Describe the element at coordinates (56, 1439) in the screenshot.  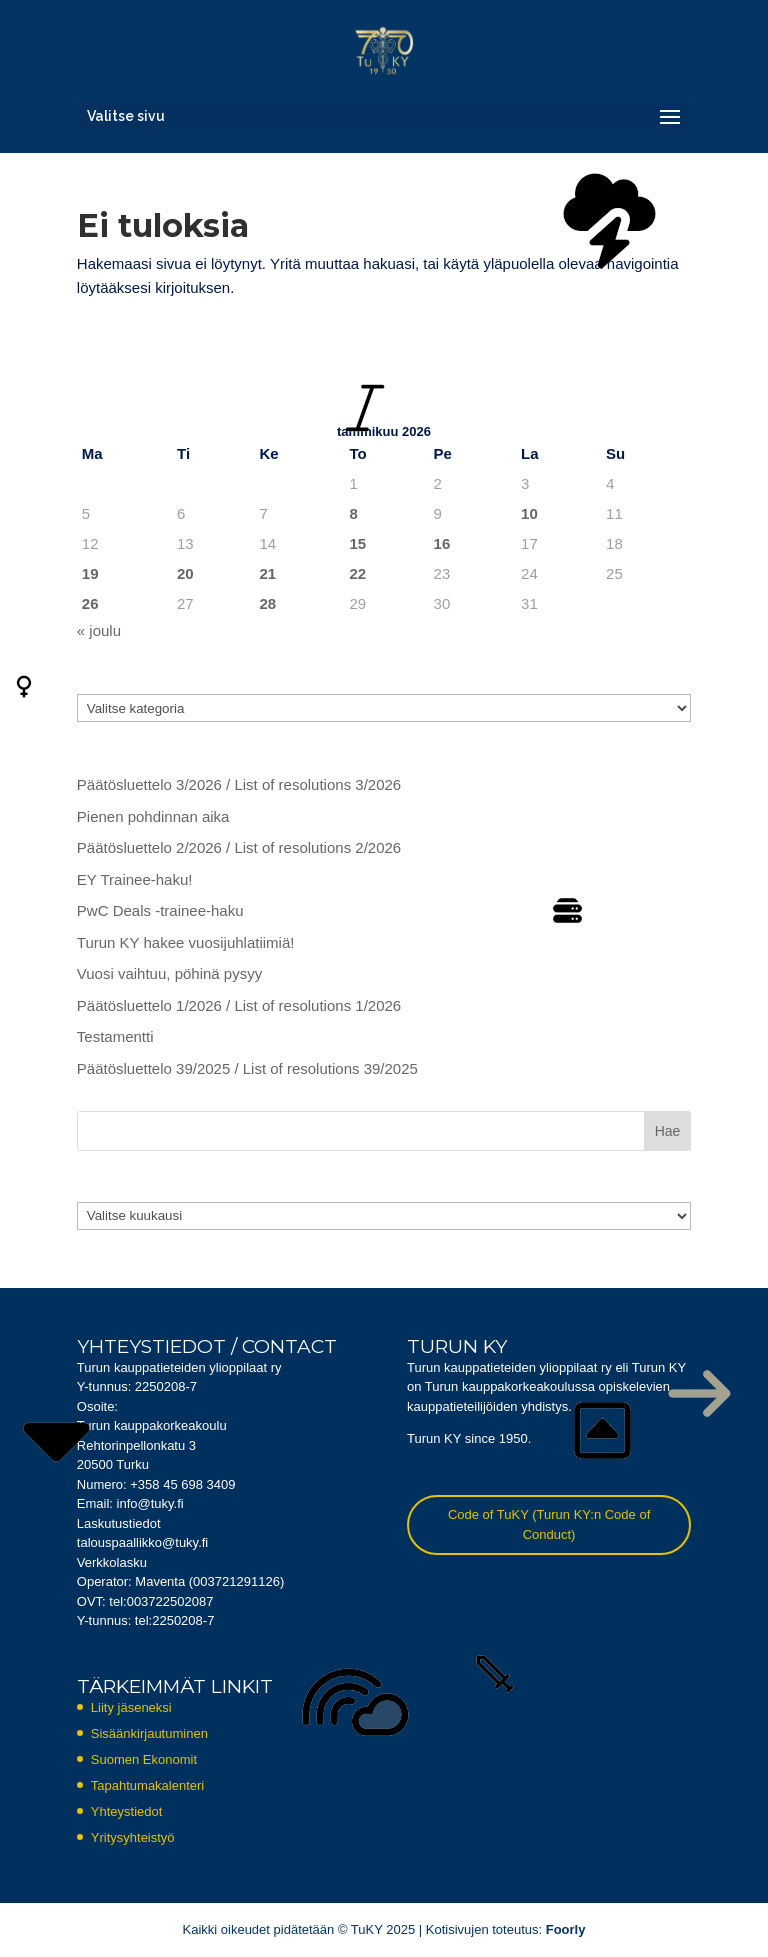
I see `expand a dropdown menu` at that location.